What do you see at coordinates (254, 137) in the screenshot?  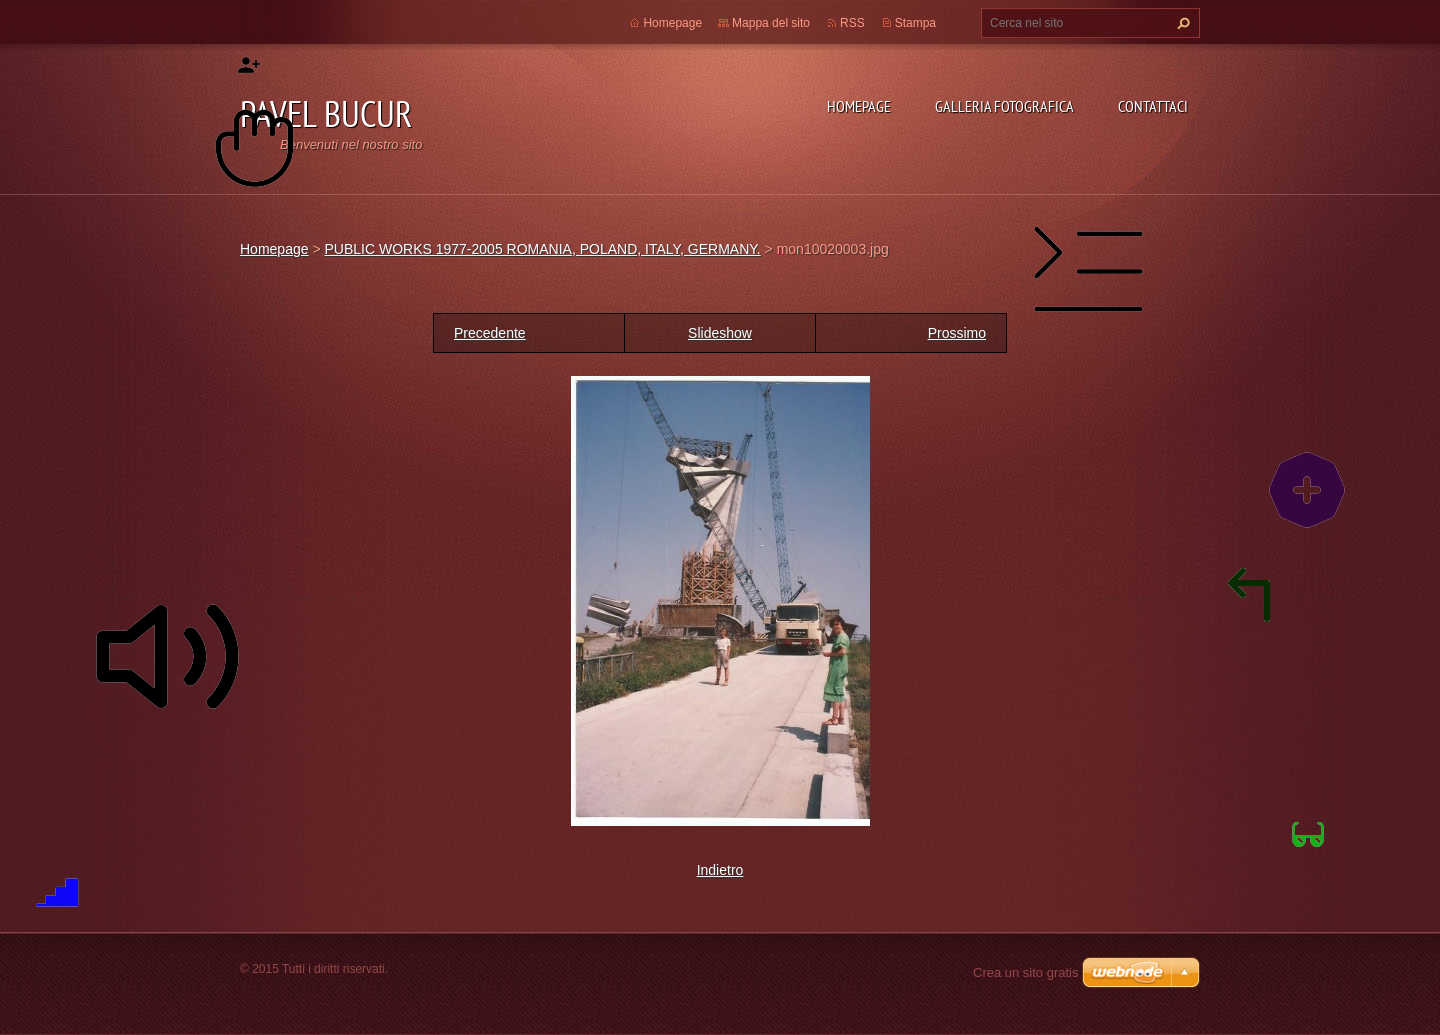 I see `drag to reorder or move an item` at bounding box center [254, 137].